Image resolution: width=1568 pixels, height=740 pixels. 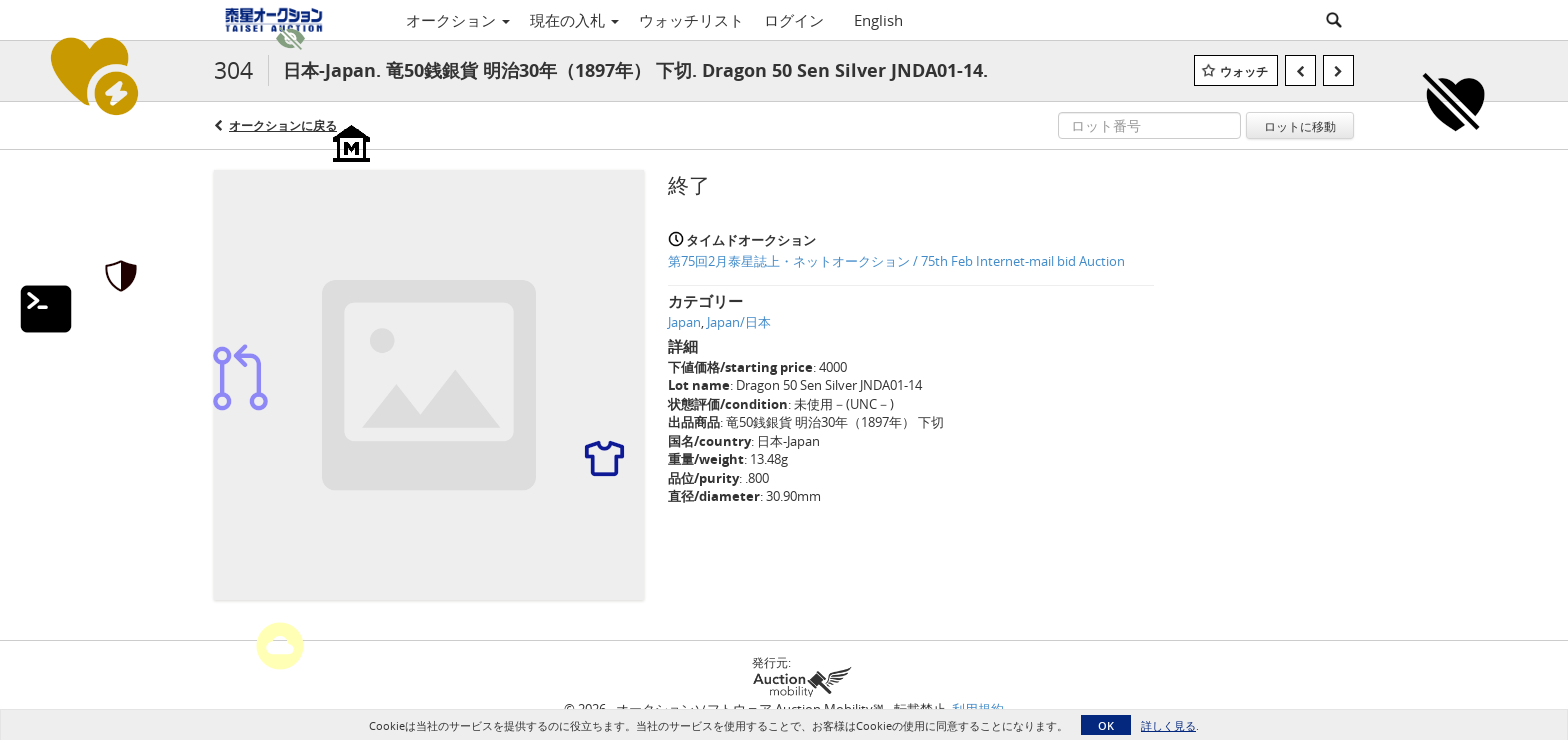 I want to click on indicates partial security or protection status, so click(x=121, y=276).